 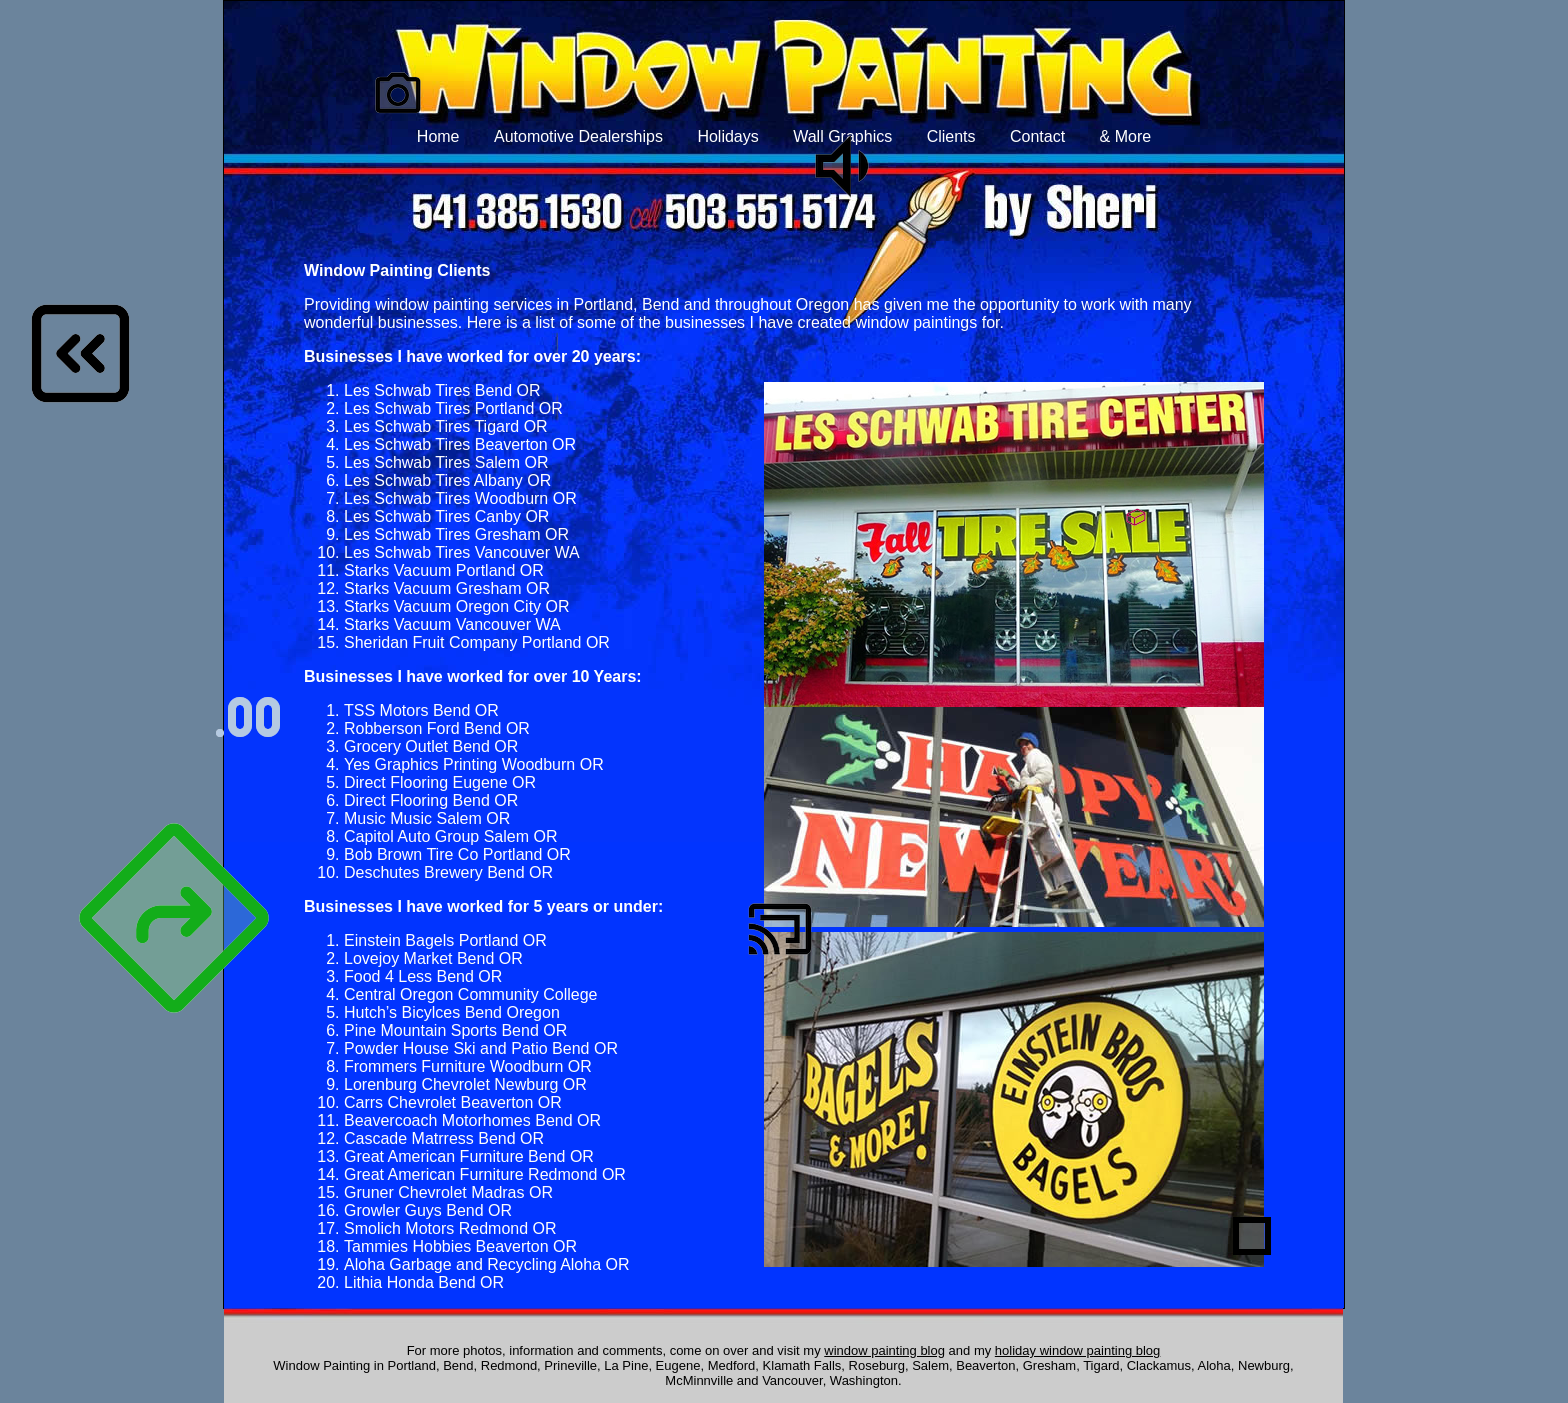 What do you see at coordinates (80, 353) in the screenshot?
I see `go back to previous section` at bounding box center [80, 353].